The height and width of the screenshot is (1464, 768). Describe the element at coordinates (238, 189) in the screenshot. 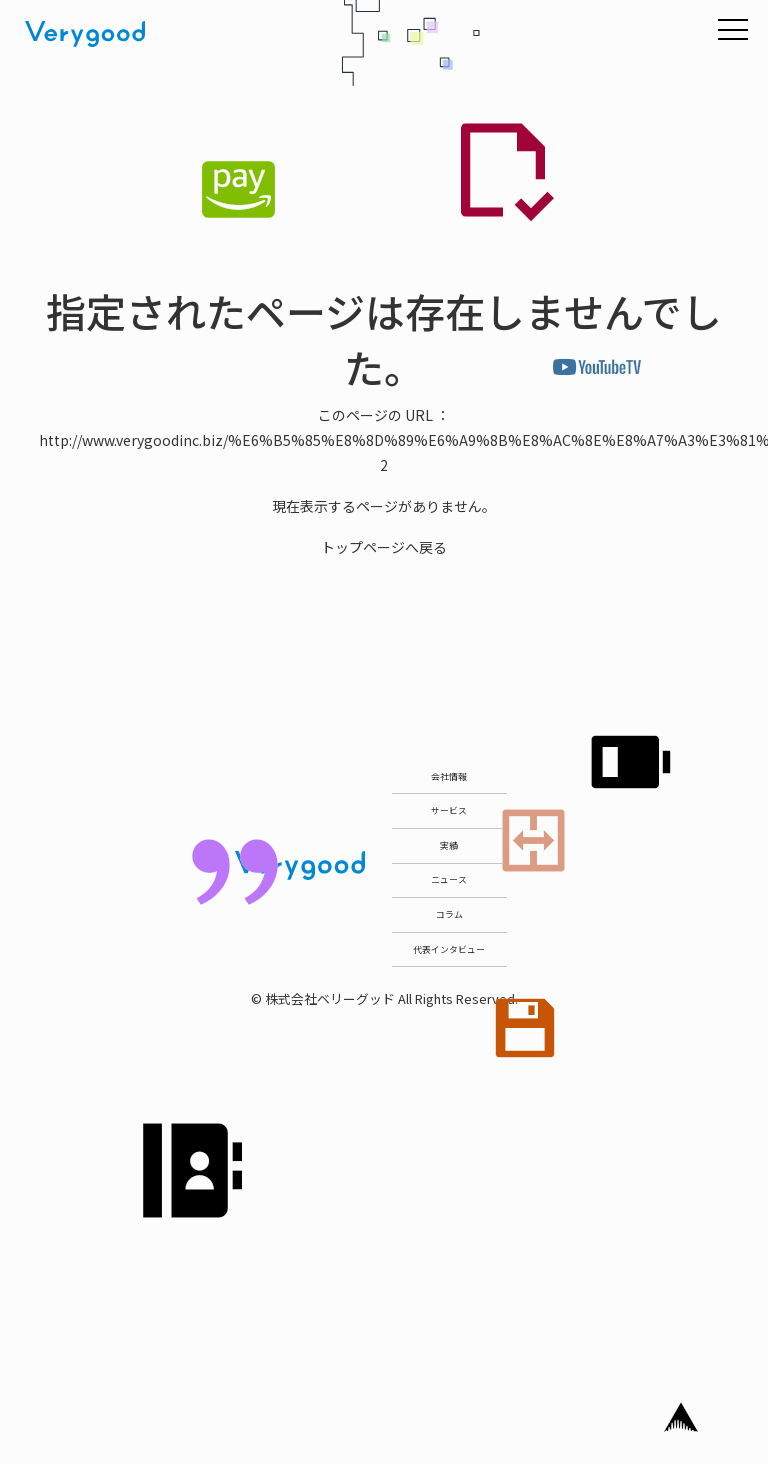

I see `pay with amazon pay at checkout` at that location.